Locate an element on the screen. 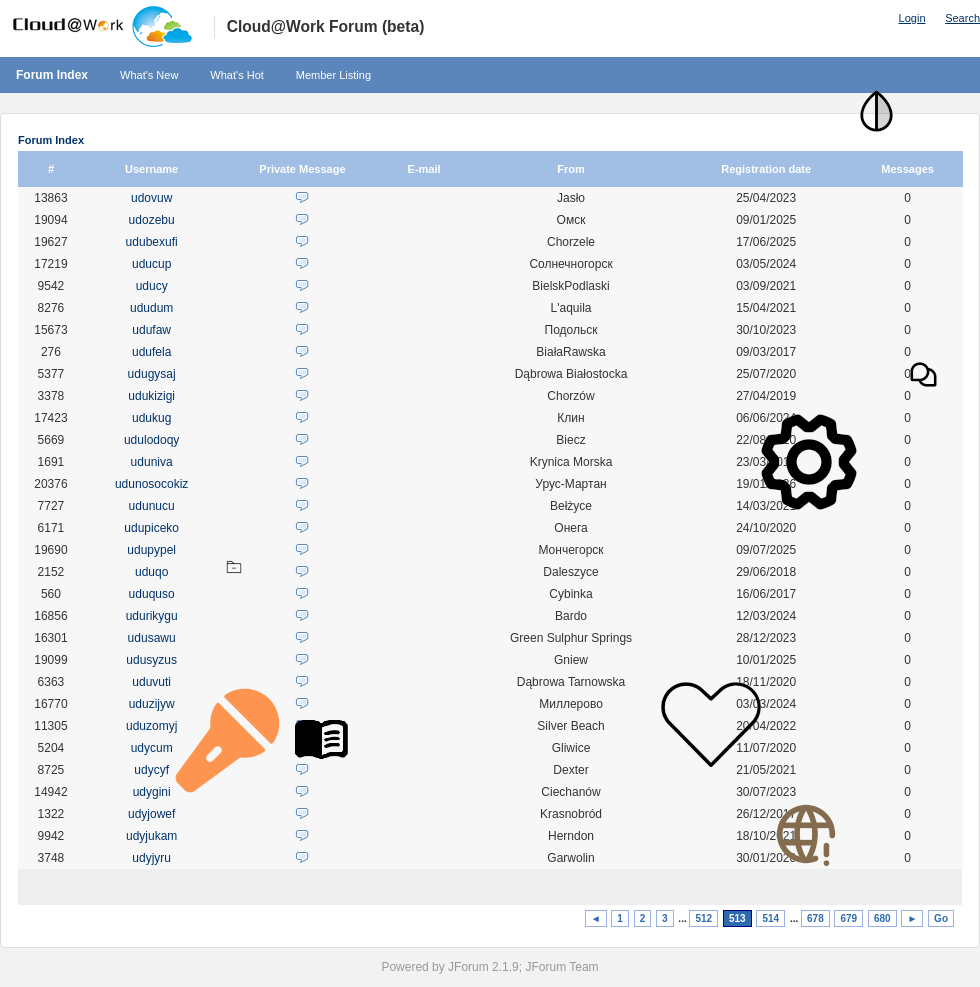 This screenshot has width=980, height=987. remove a folder is located at coordinates (234, 567).